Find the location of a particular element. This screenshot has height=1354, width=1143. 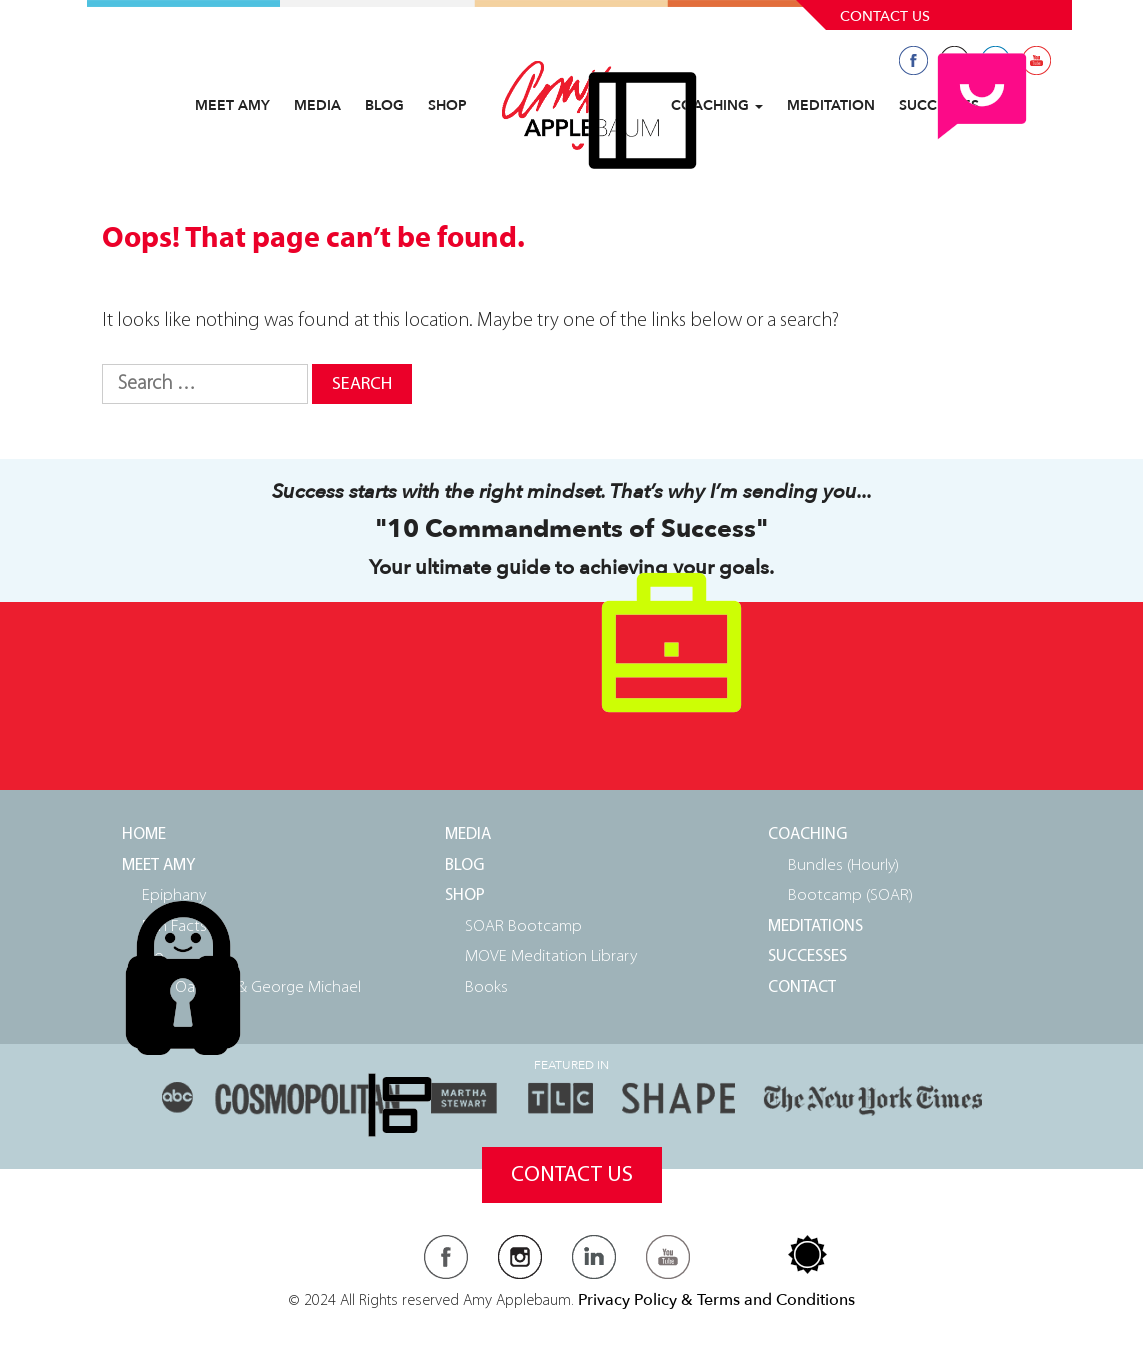

align selected items to the left edge is located at coordinates (400, 1105).